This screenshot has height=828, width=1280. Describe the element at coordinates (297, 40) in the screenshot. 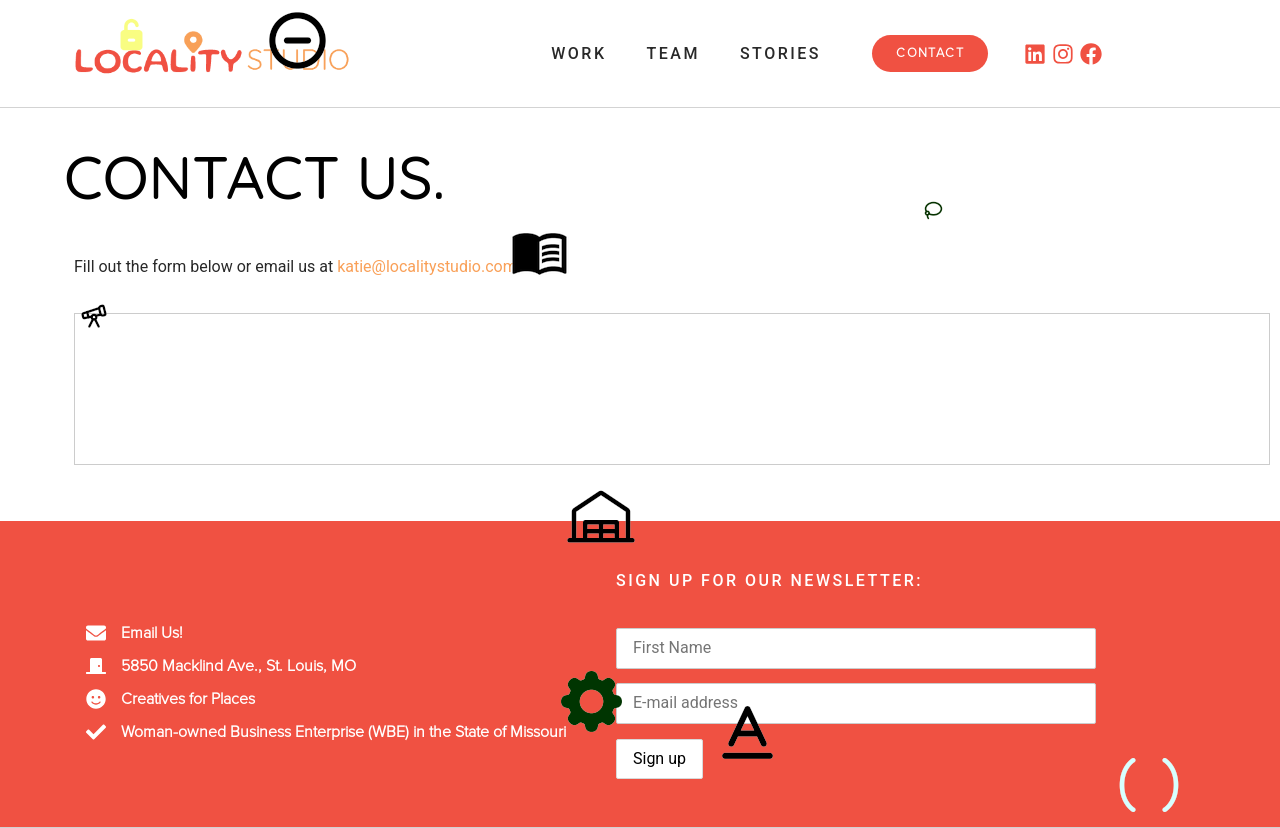

I see `remove an item from a list or cart` at that location.